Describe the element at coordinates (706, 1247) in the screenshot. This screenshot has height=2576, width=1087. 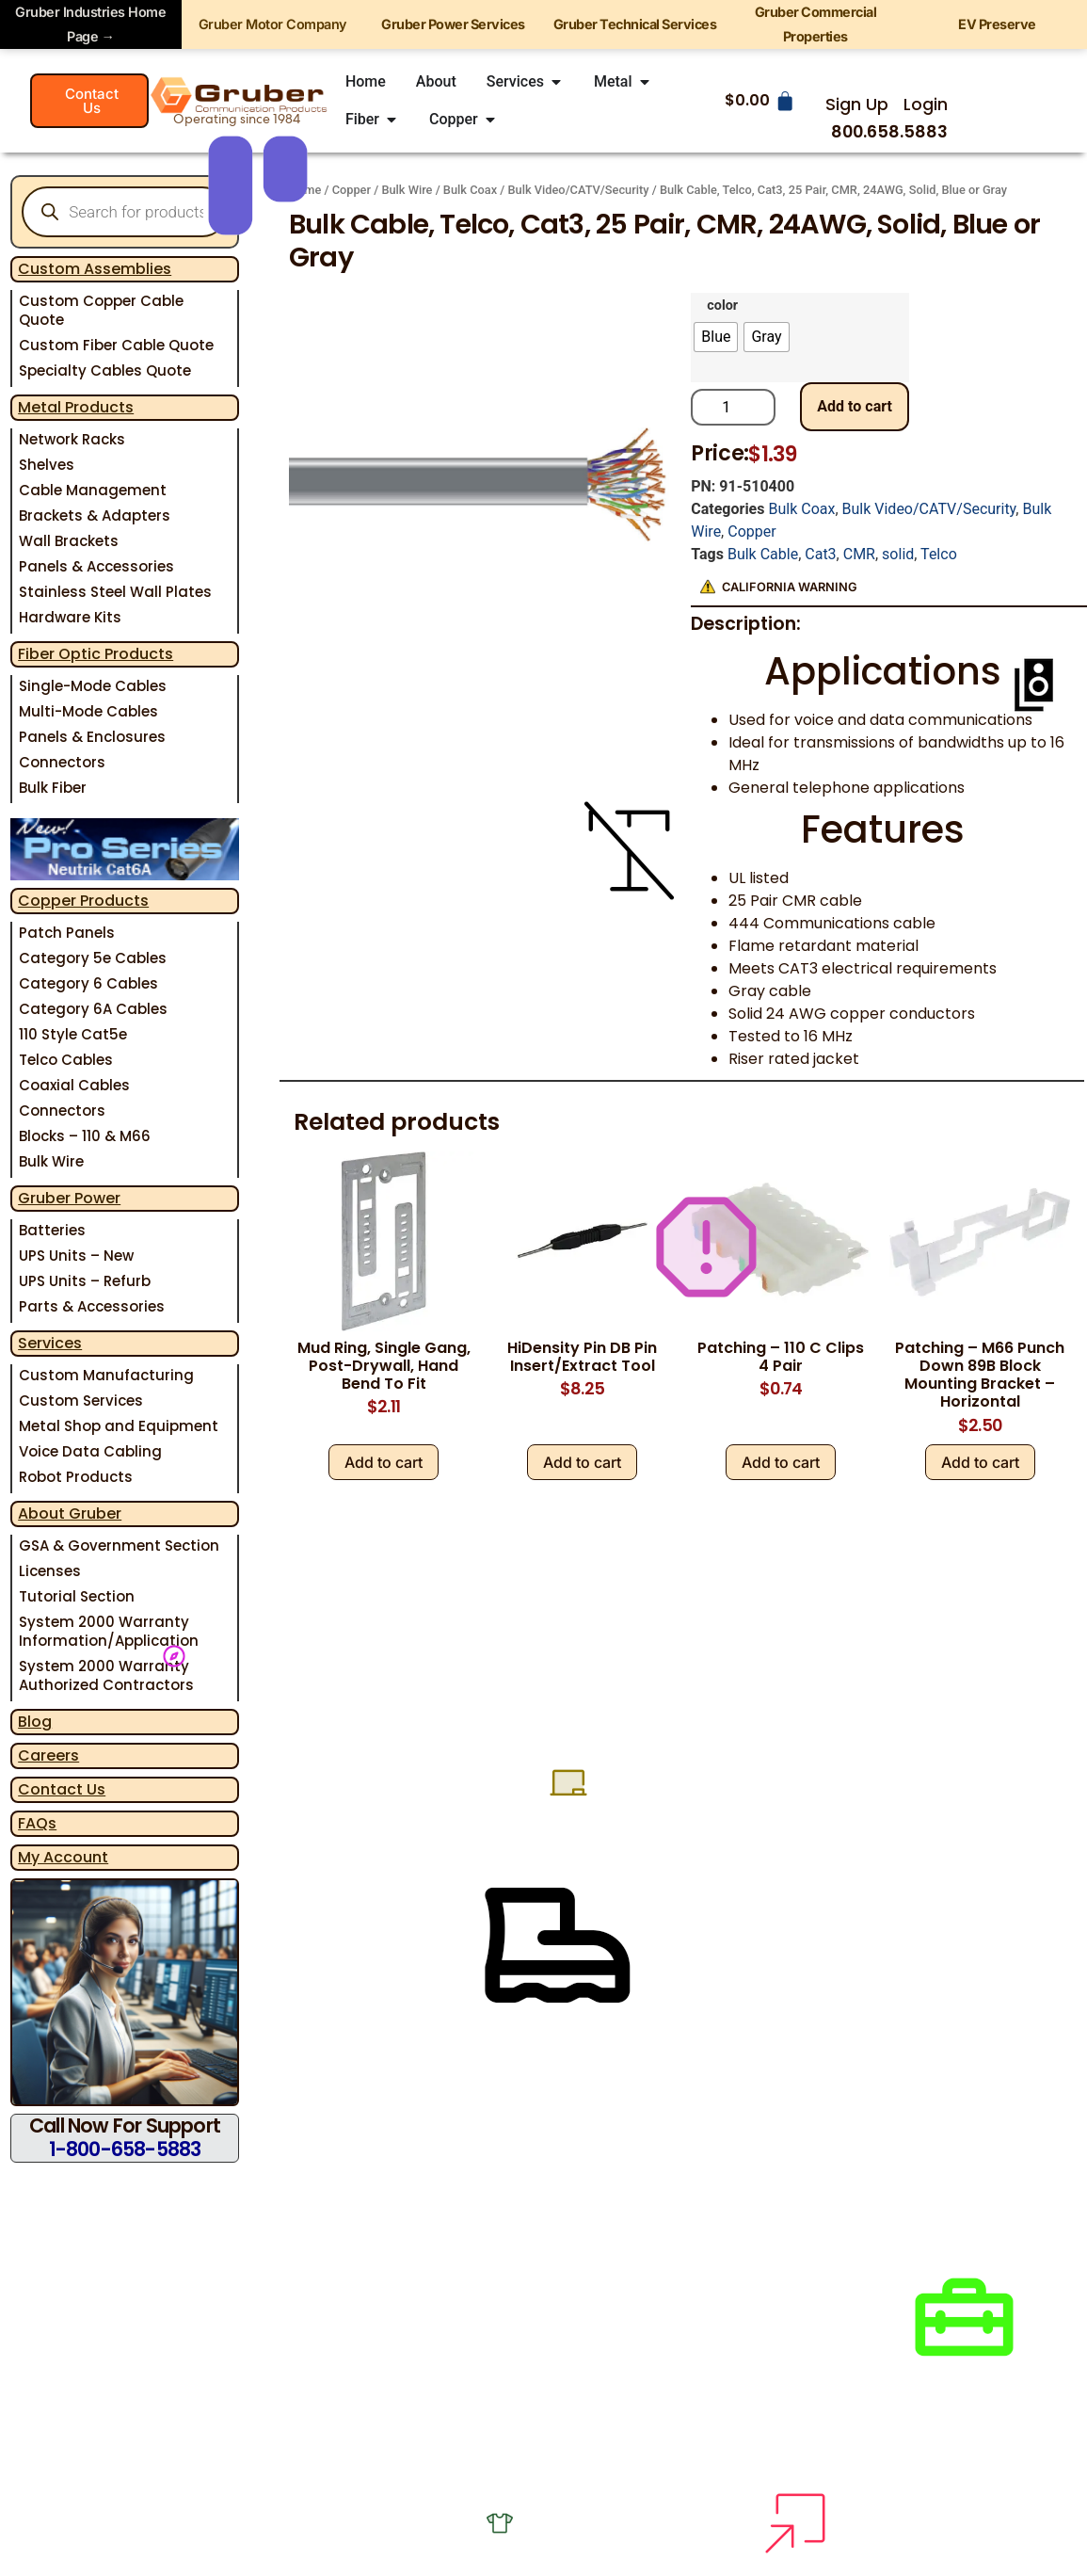
I see `indicates a warning or critical alert` at that location.